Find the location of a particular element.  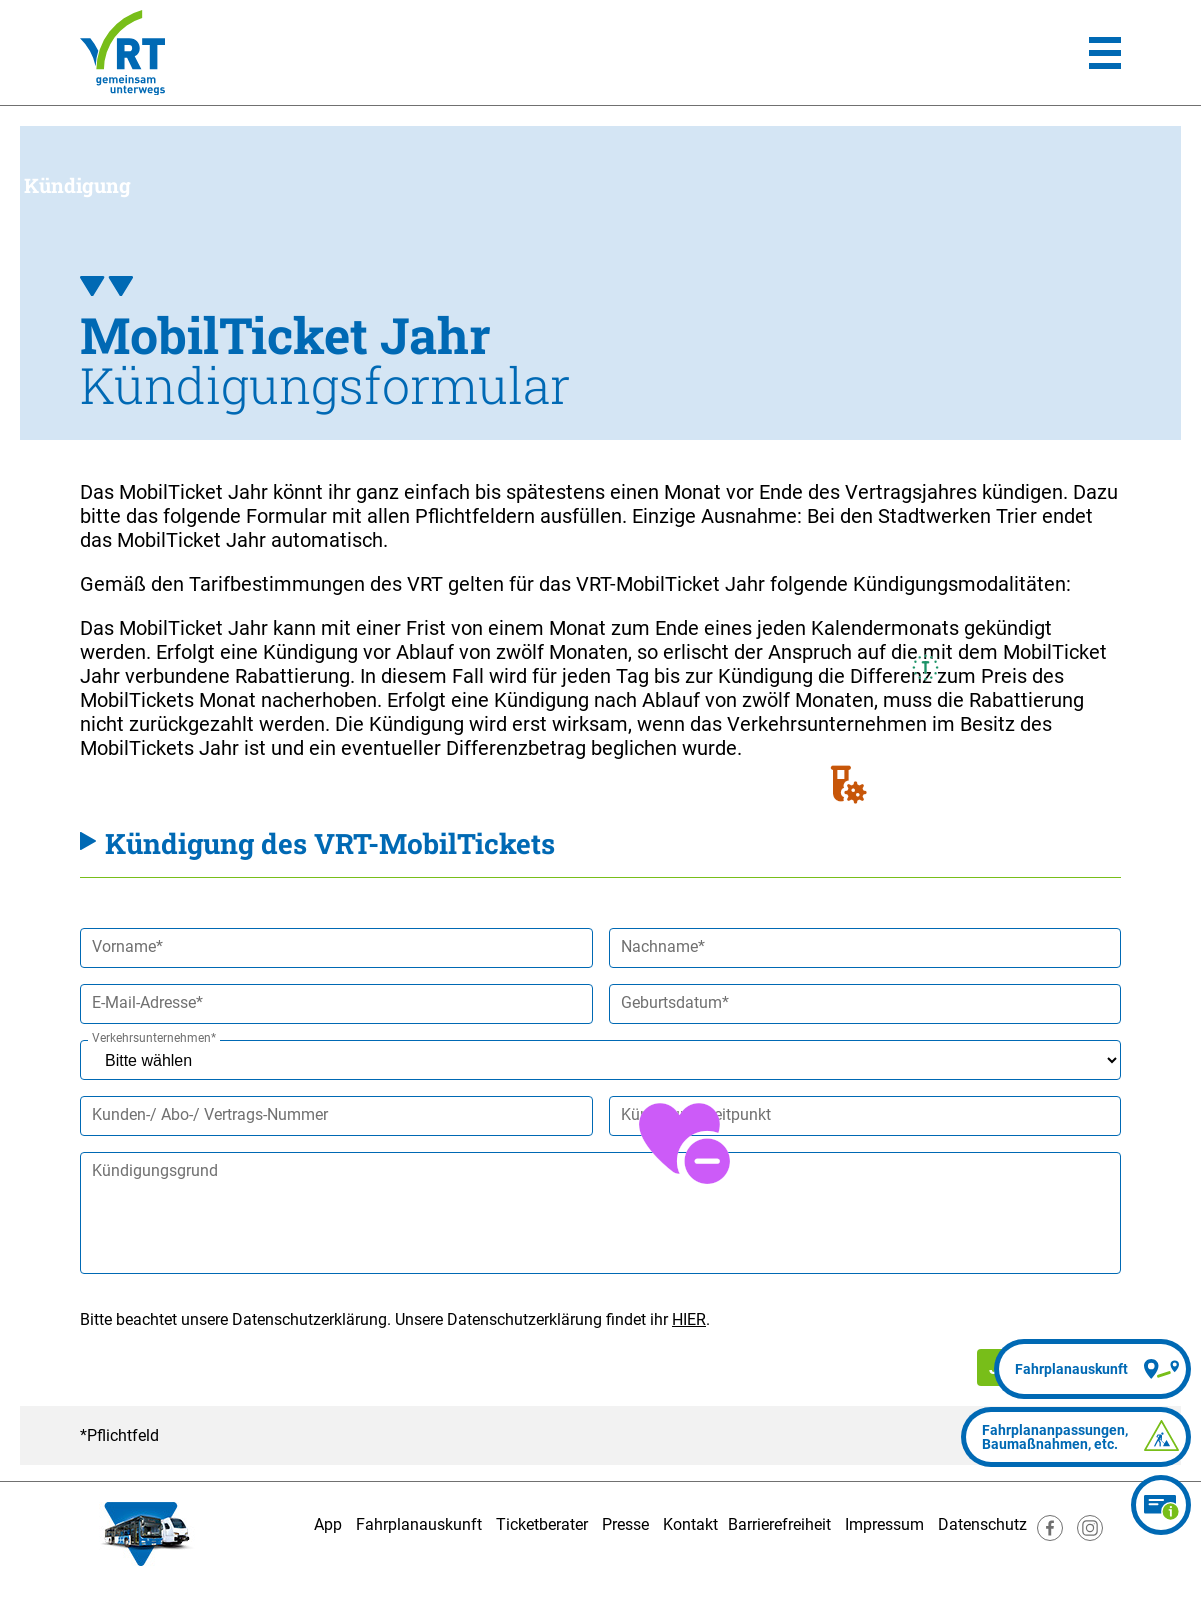

indicates text formatting or typography options is located at coordinates (925, 667).